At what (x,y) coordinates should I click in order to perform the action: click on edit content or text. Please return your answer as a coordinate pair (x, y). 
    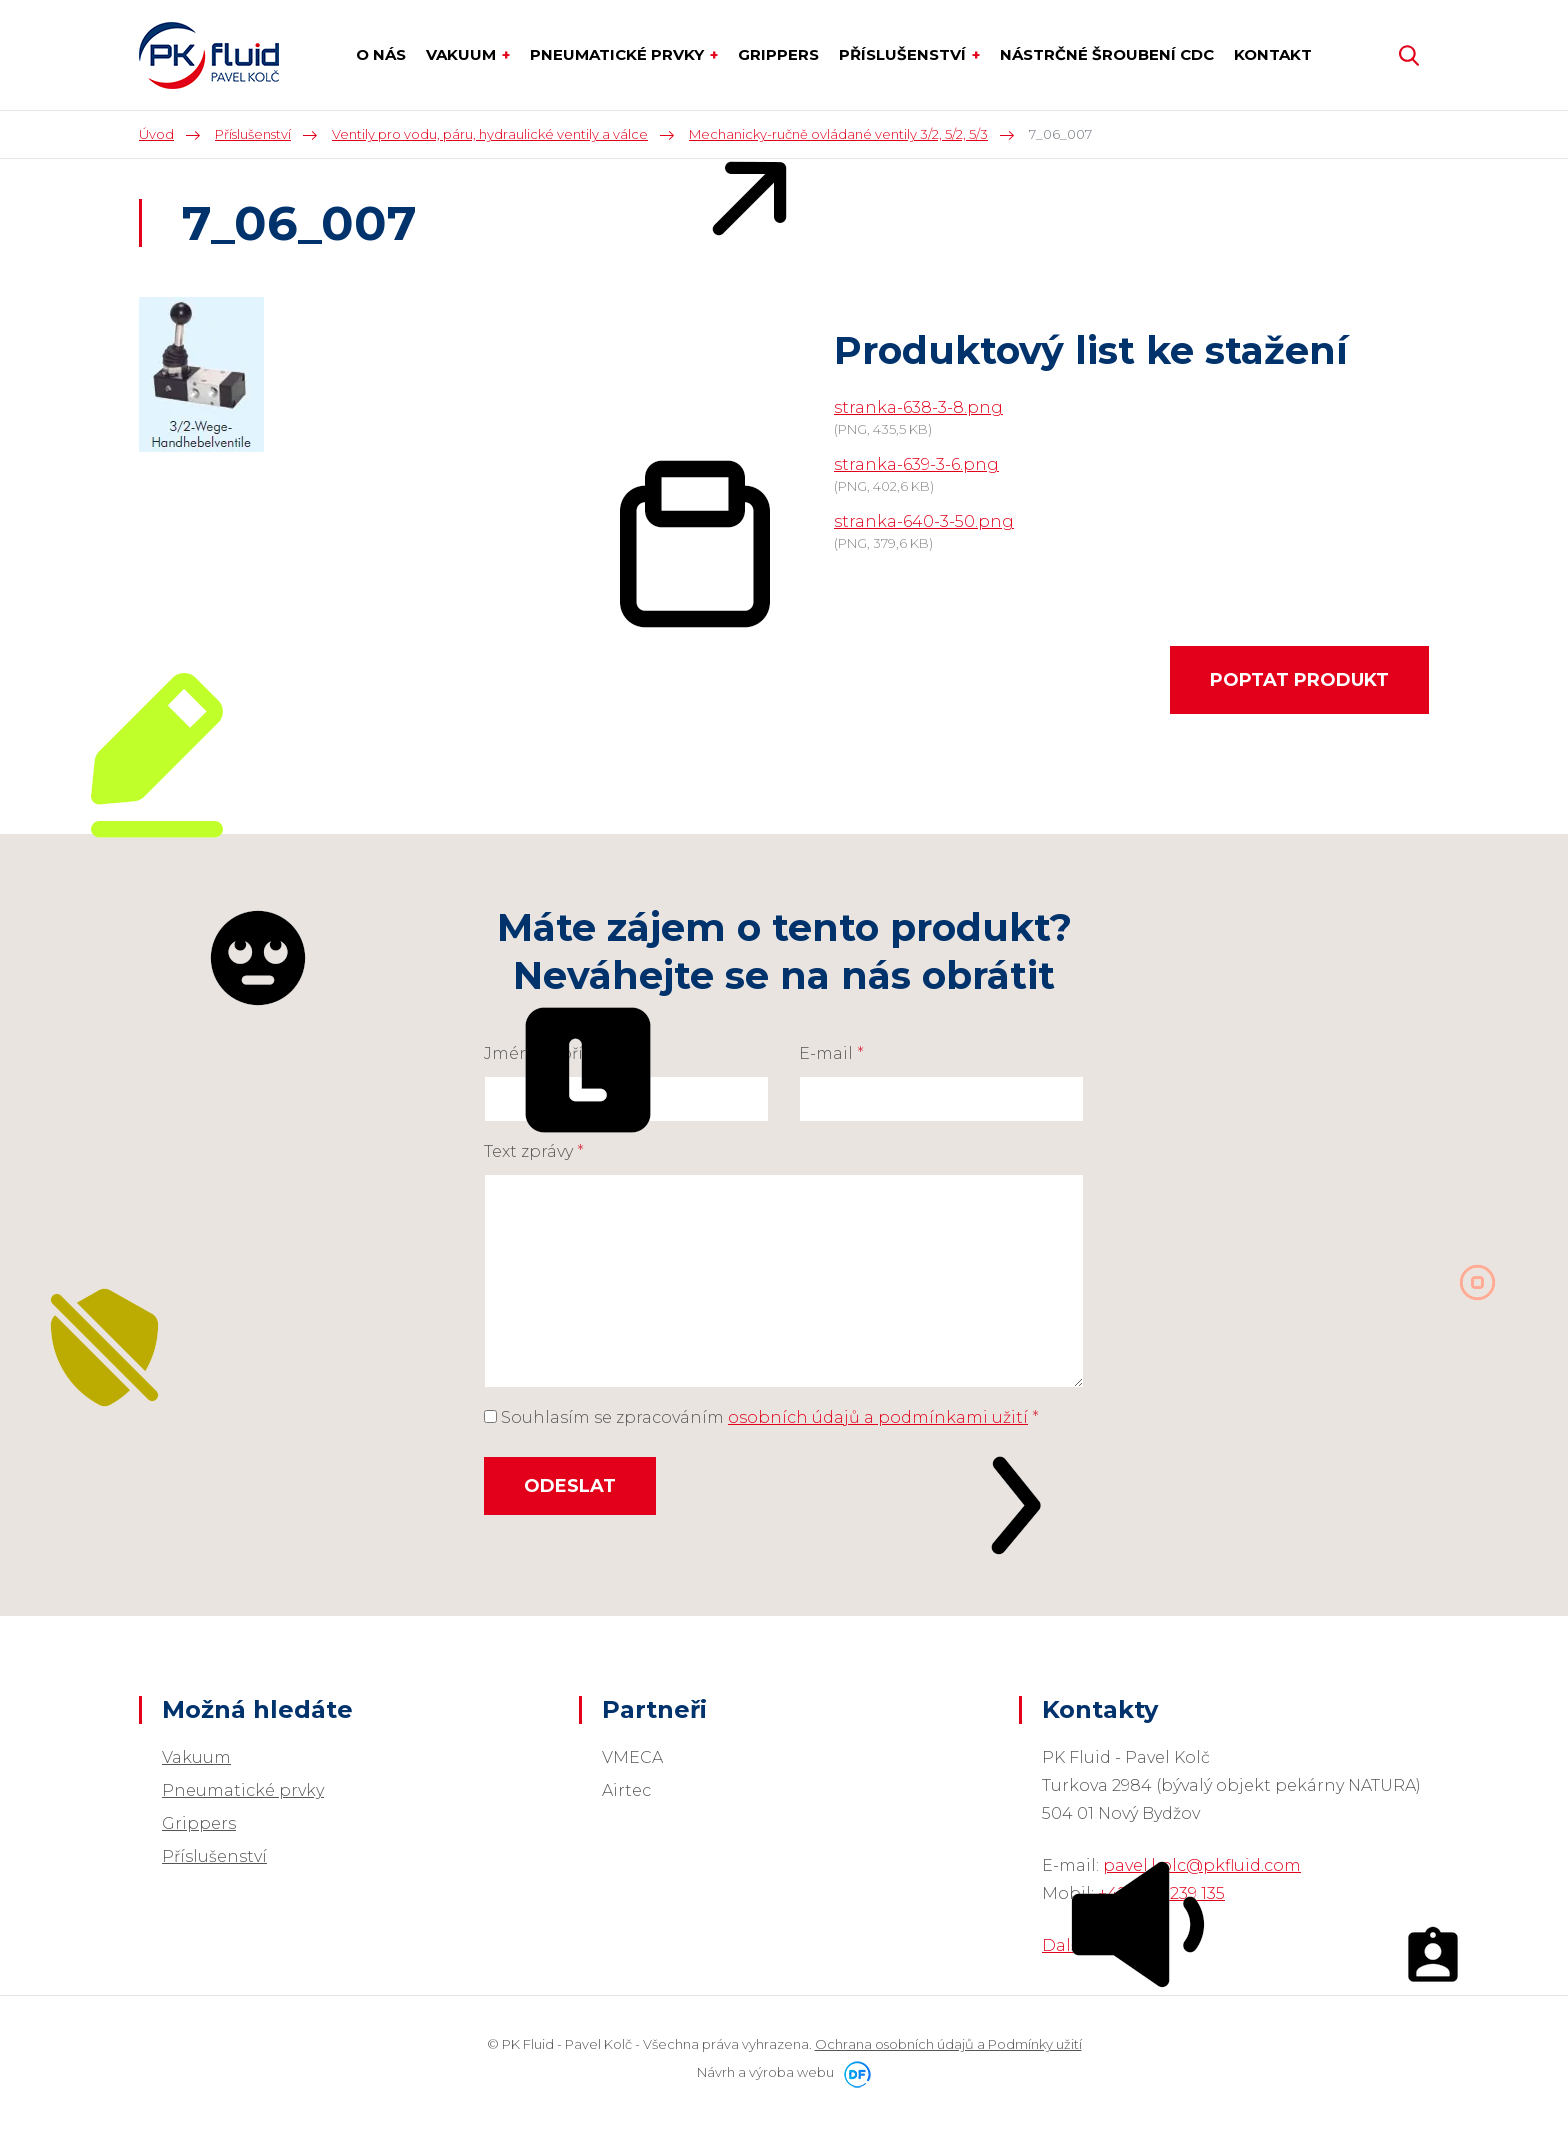
    Looking at the image, I should click on (157, 755).